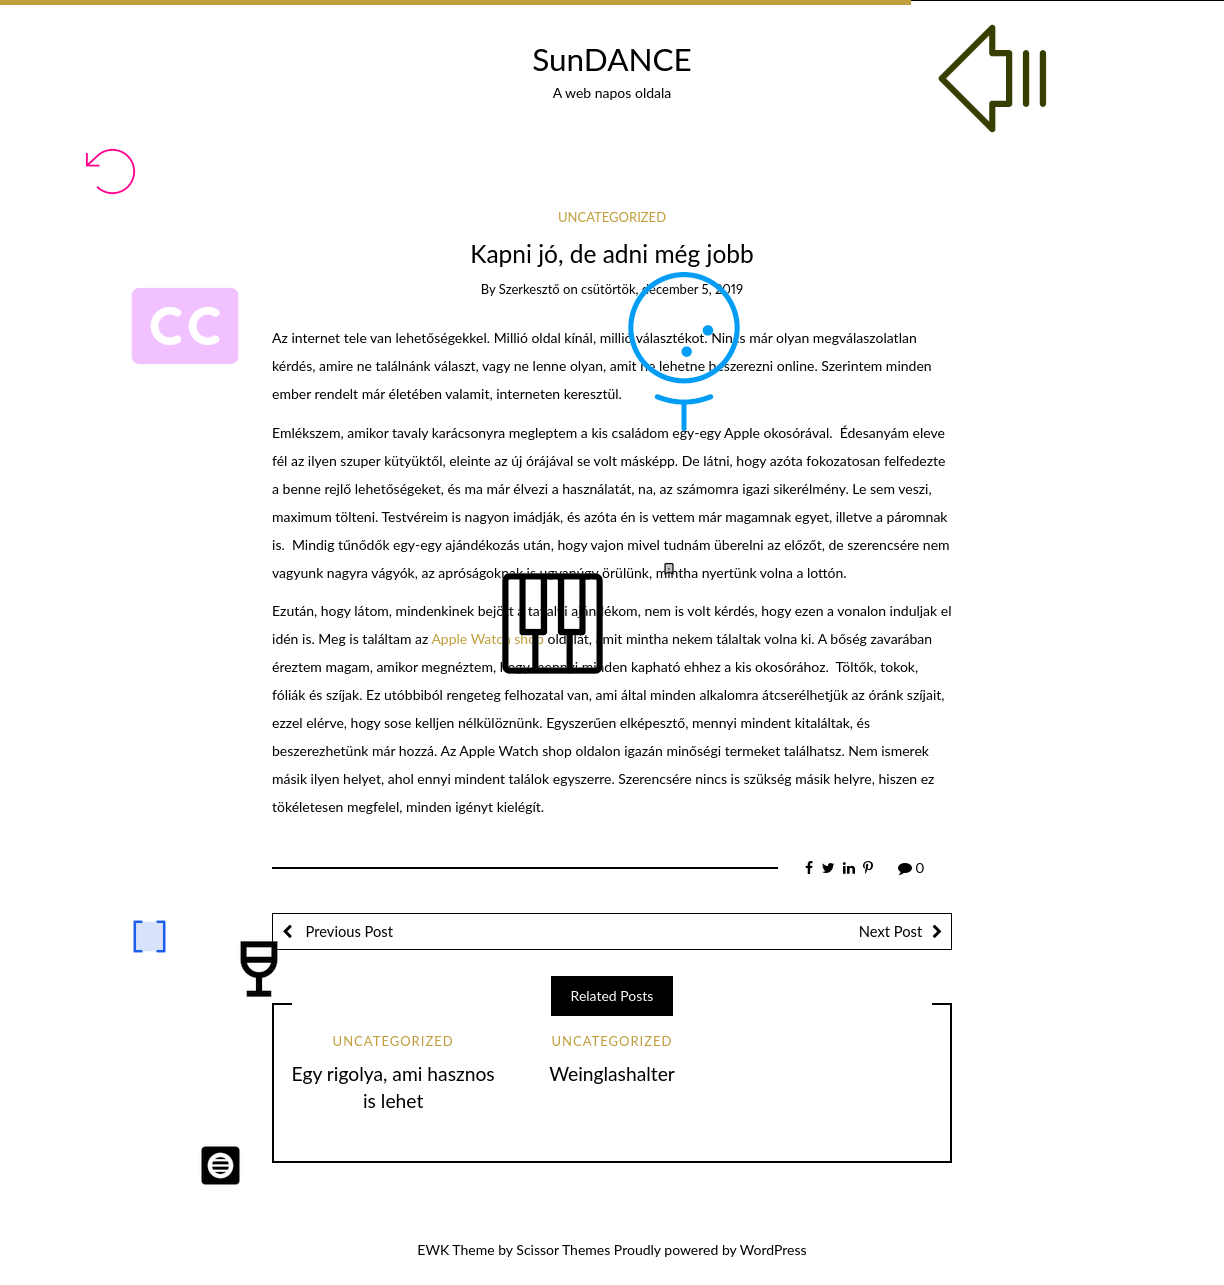  Describe the element at coordinates (220, 1165) in the screenshot. I see `access climate control settings` at that location.